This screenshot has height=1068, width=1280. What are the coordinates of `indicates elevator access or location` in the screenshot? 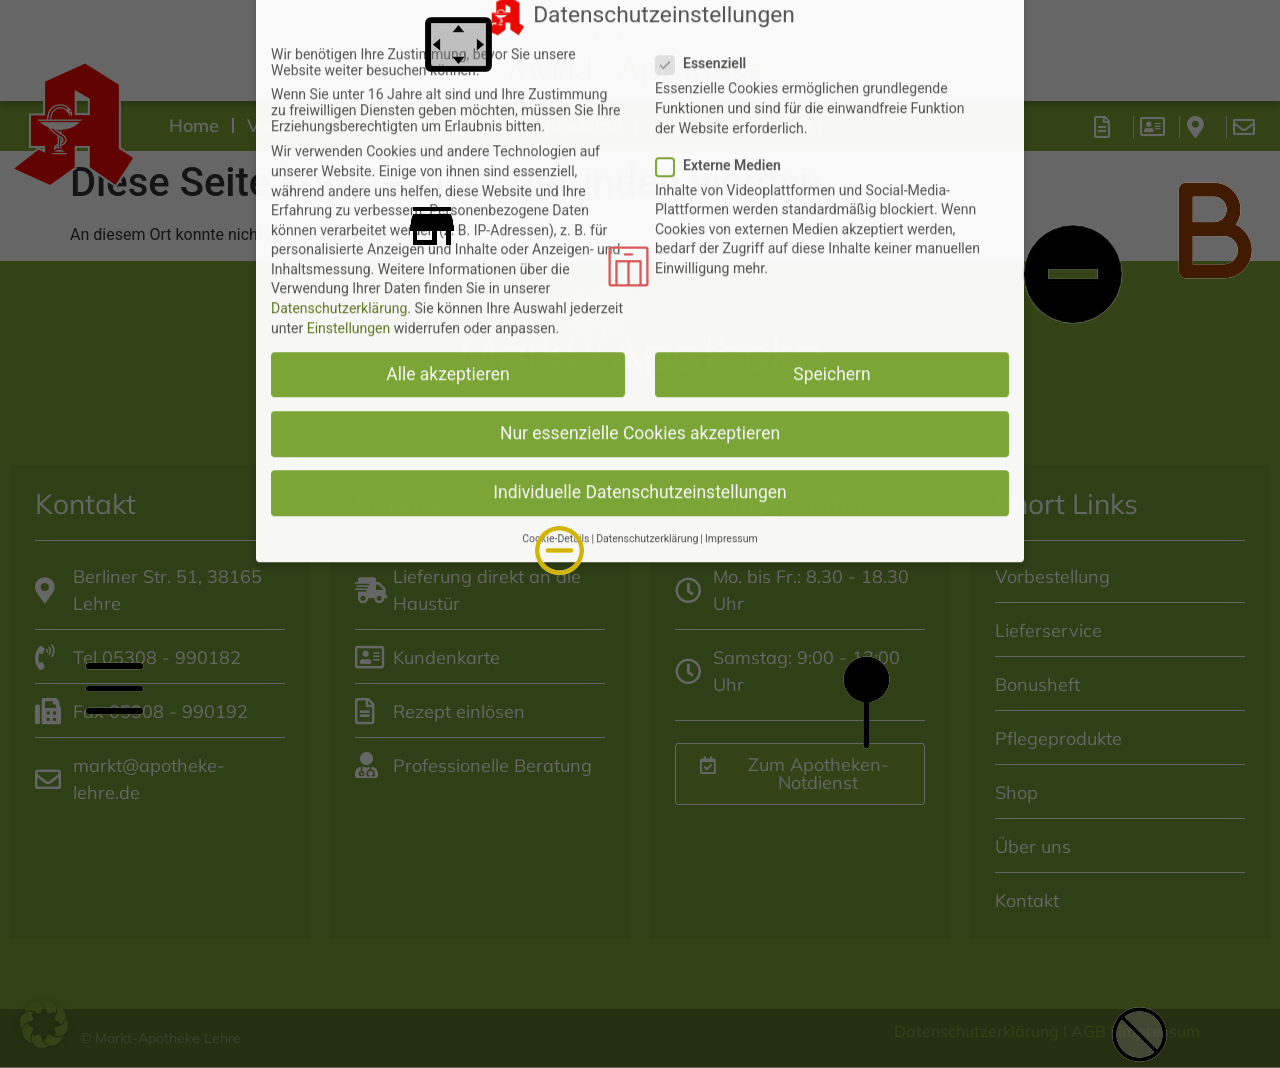 It's located at (628, 266).